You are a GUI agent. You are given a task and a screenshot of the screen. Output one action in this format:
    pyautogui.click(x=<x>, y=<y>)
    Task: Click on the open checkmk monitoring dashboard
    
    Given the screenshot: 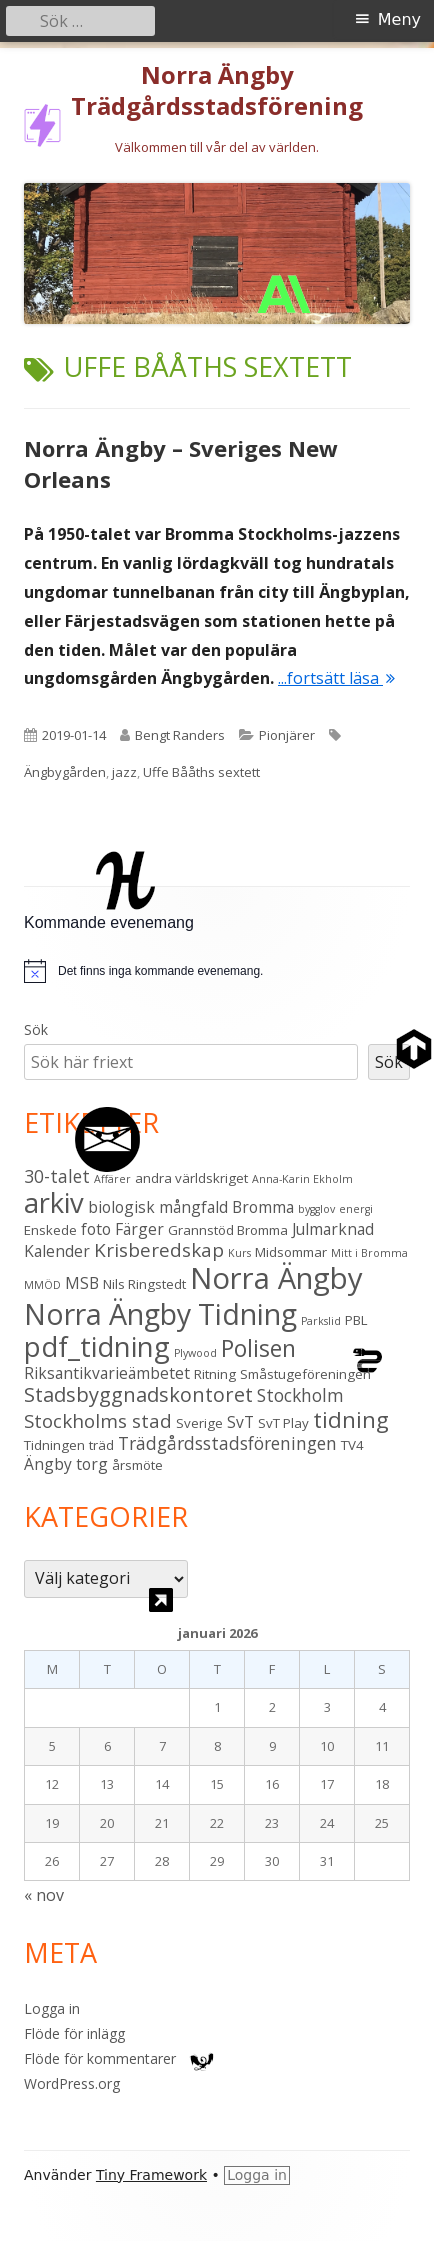 What is the action you would take?
    pyautogui.click(x=414, y=1049)
    